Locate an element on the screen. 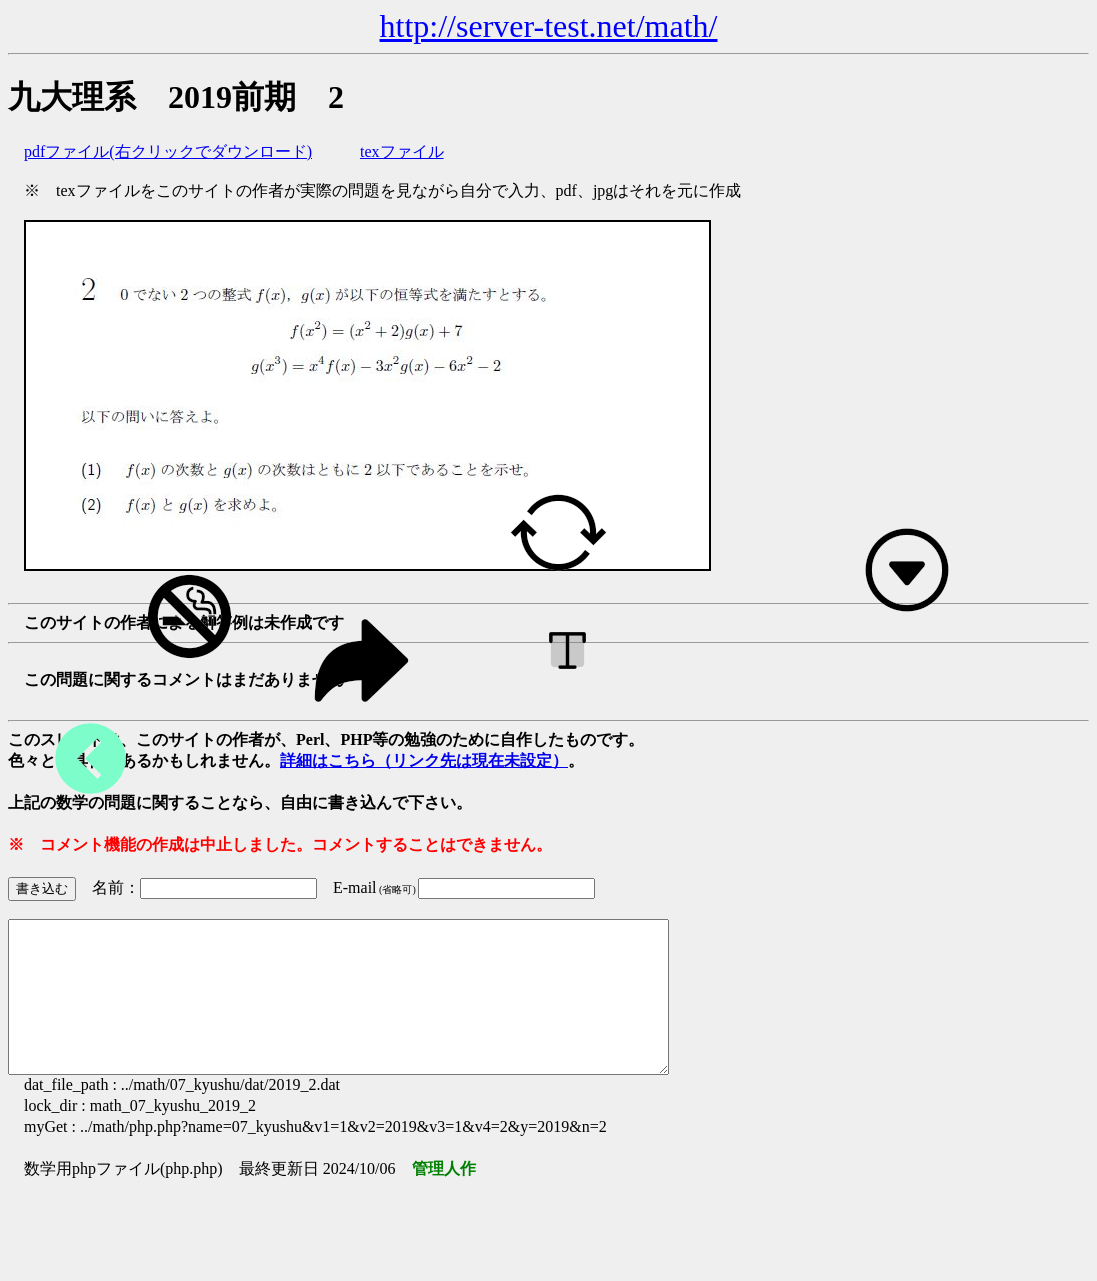 This screenshot has height=1281, width=1097. expand a dropdown menu or section is located at coordinates (907, 570).